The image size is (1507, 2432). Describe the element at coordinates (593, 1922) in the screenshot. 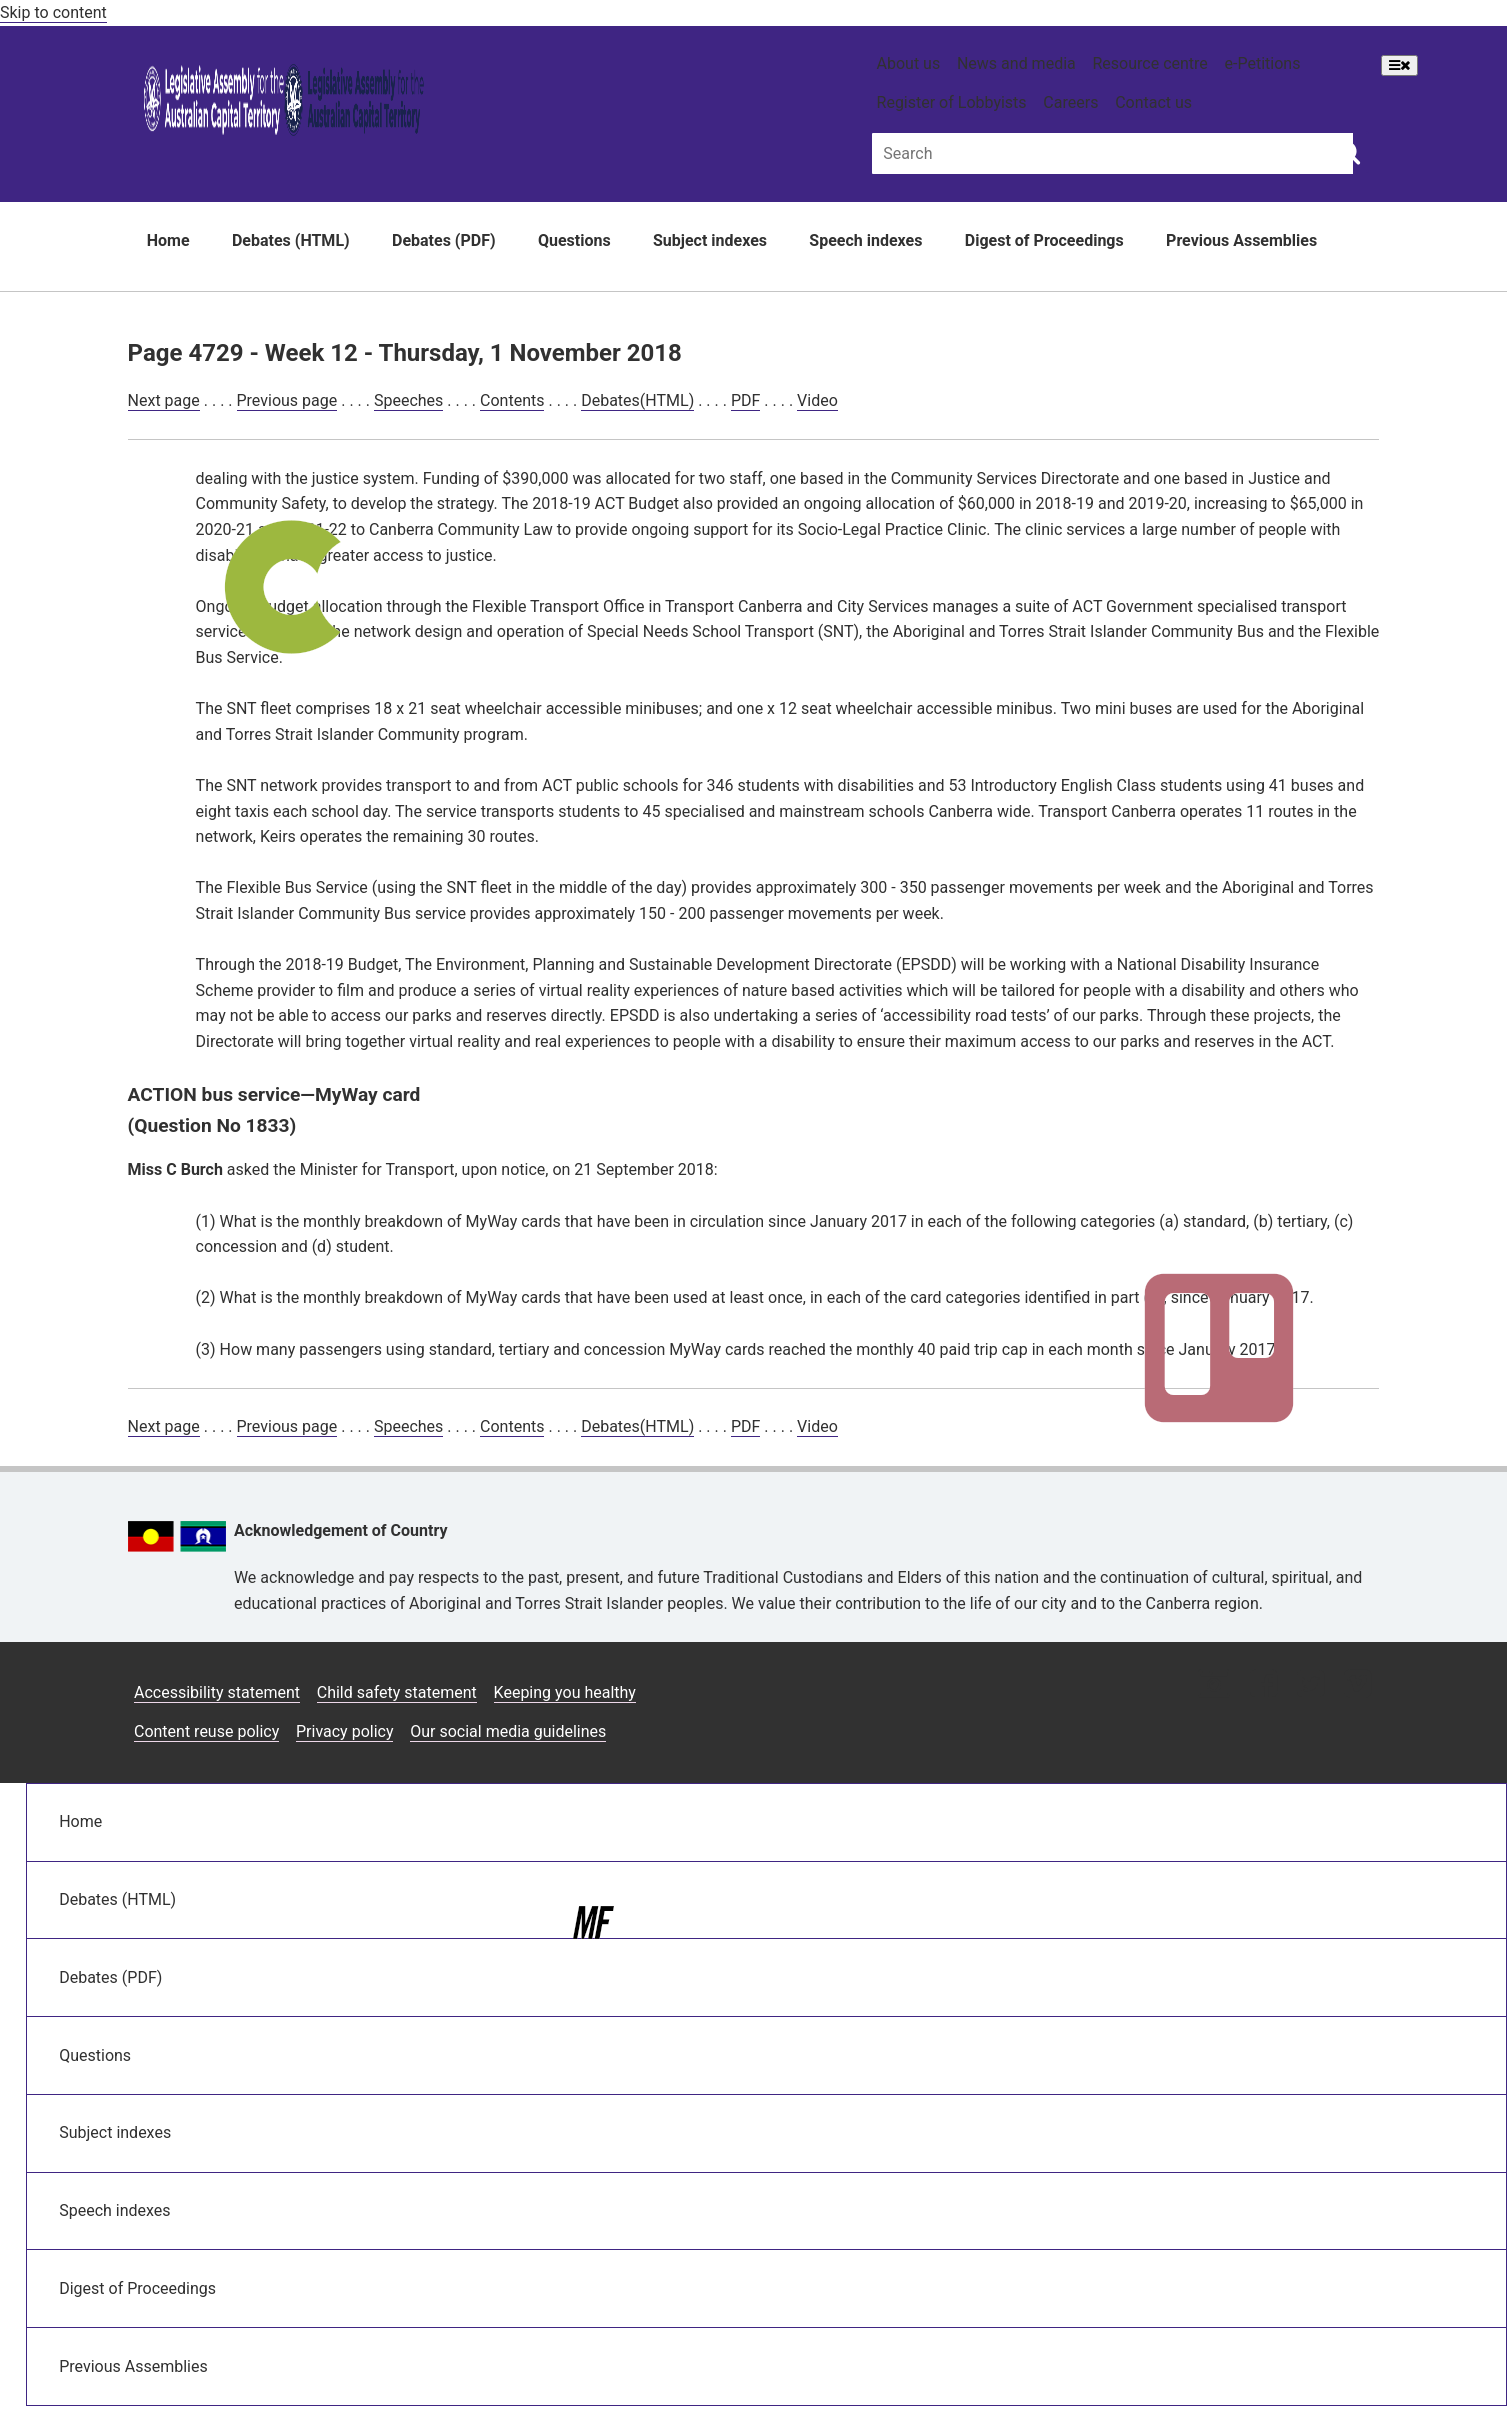

I see `visit MetaFilter community website` at that location.